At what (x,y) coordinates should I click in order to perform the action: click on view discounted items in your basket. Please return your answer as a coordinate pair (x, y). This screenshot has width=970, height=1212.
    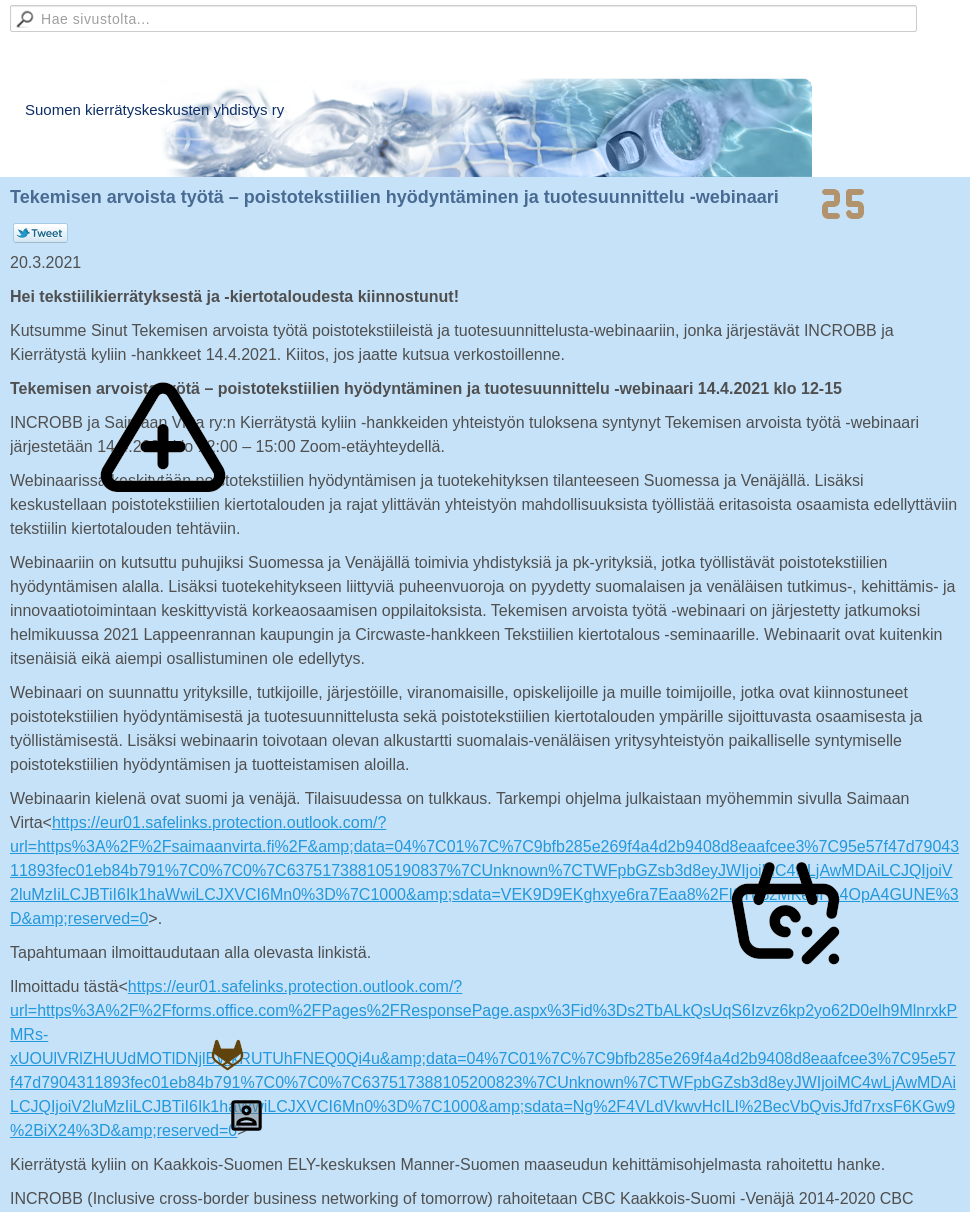
    Looking at the image, I should click on (785, 910).